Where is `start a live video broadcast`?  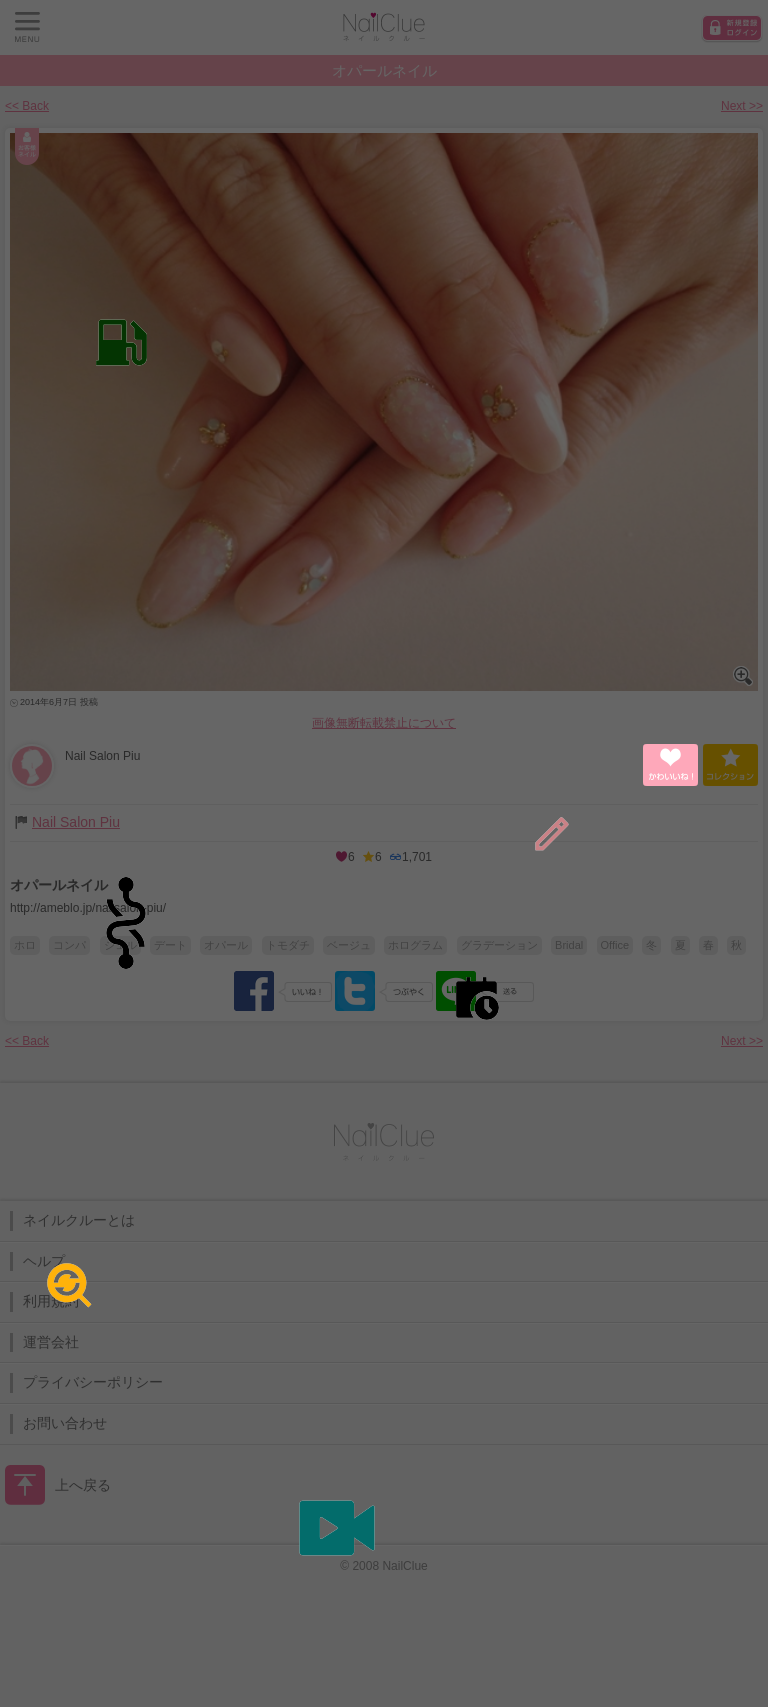 start a live video broadcast is located at coordinates (337, 1528).